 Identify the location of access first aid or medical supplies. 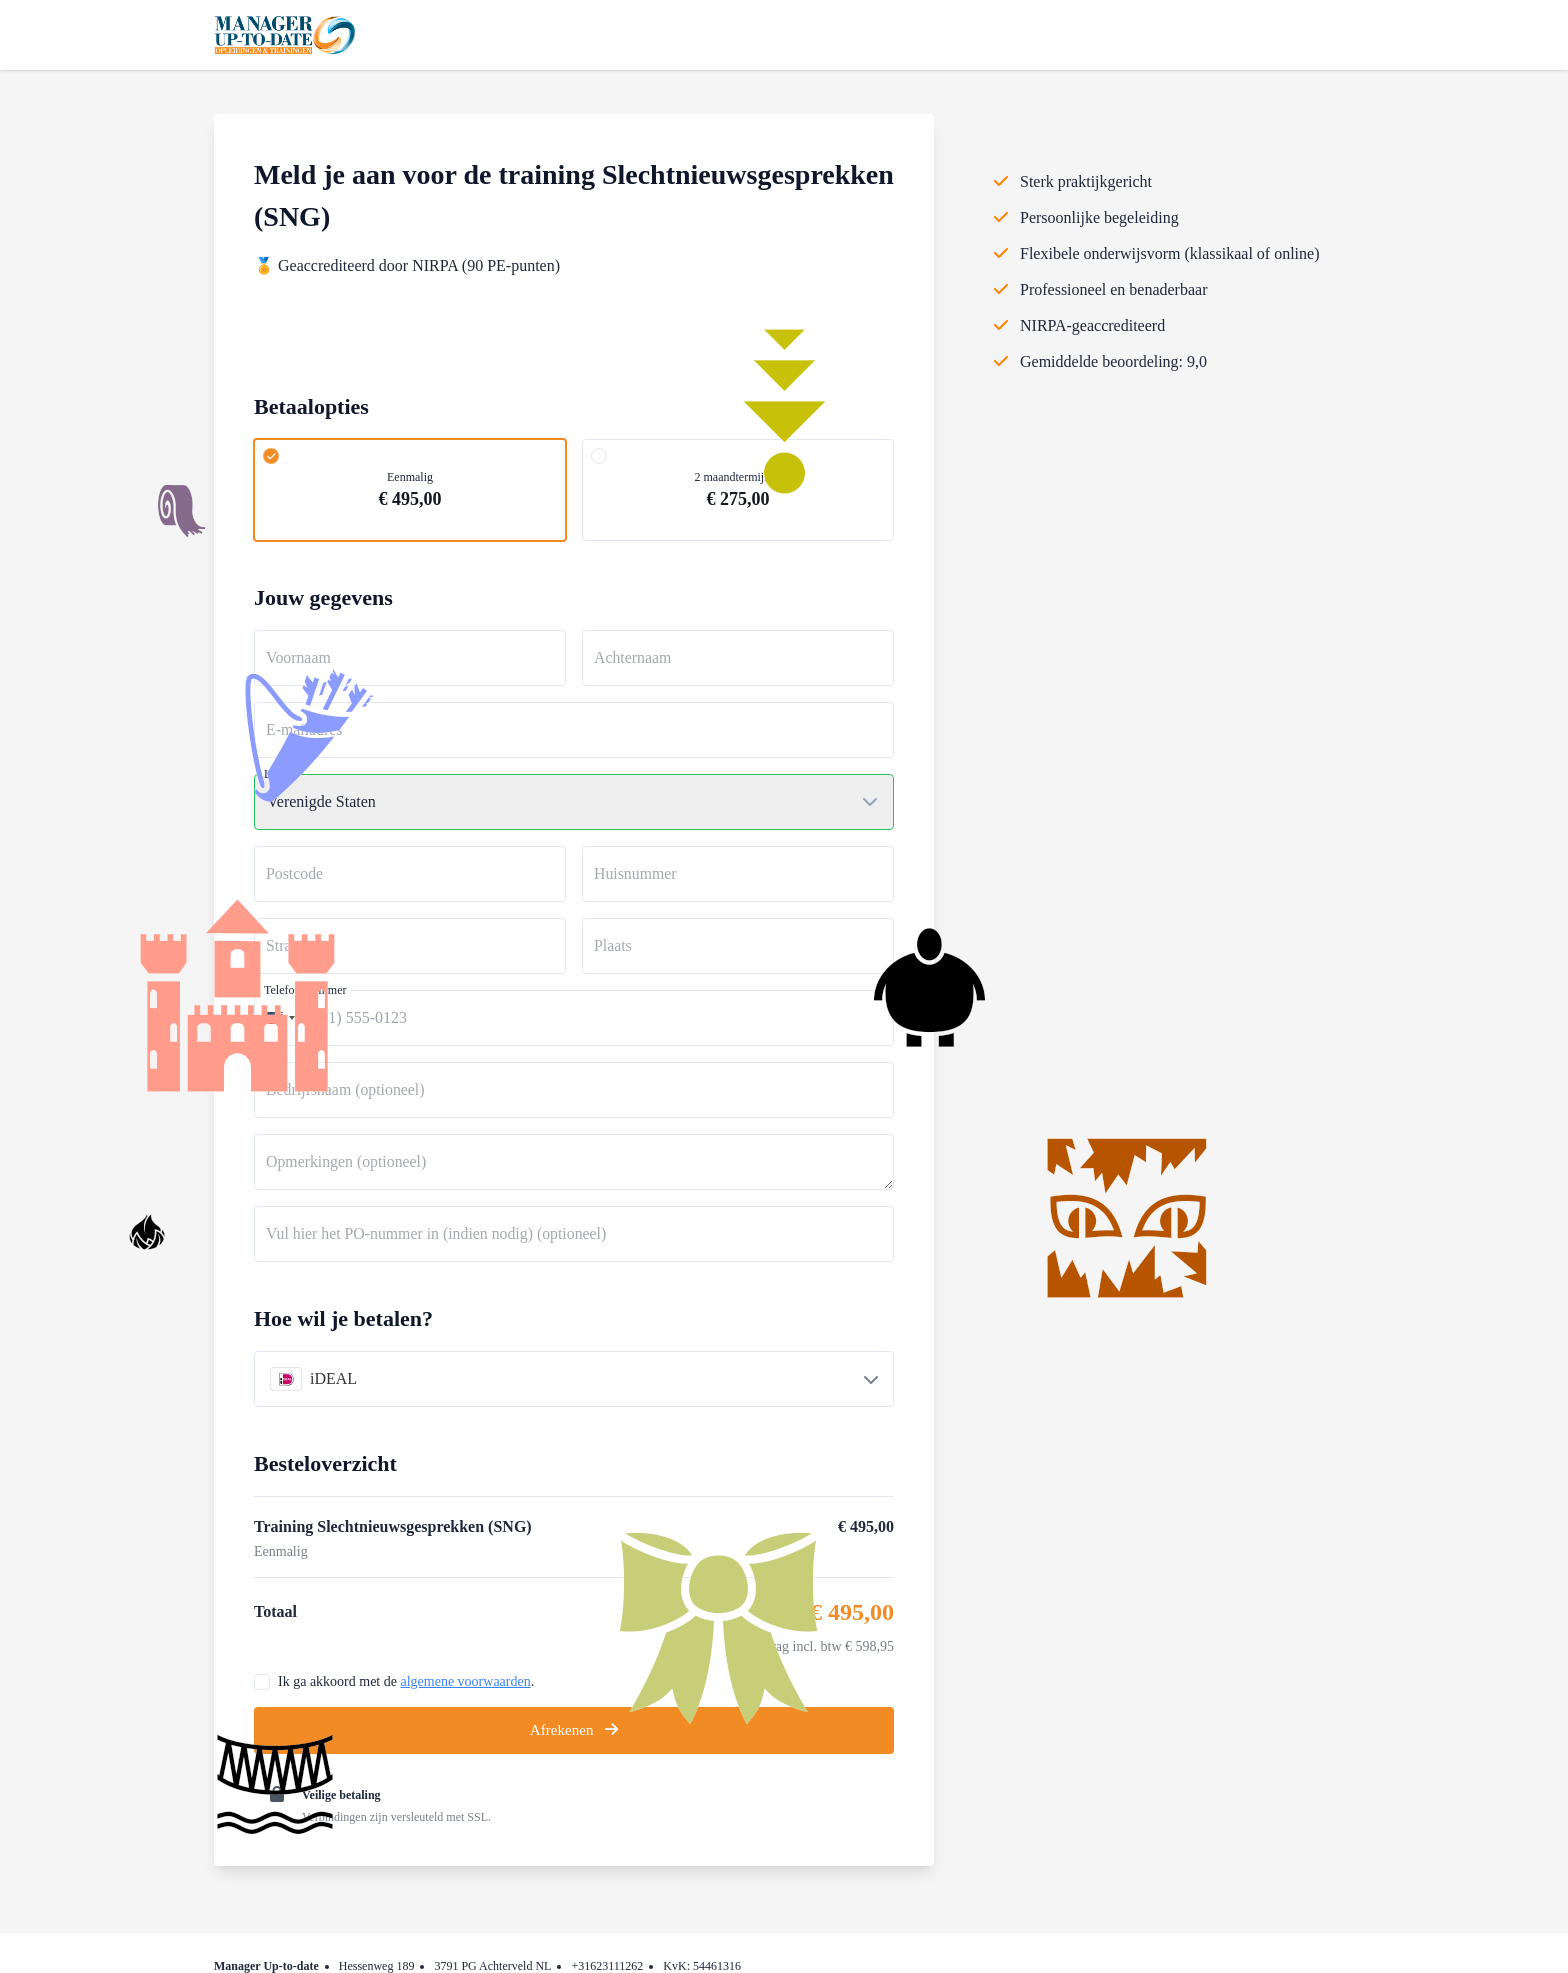
(180, 511).